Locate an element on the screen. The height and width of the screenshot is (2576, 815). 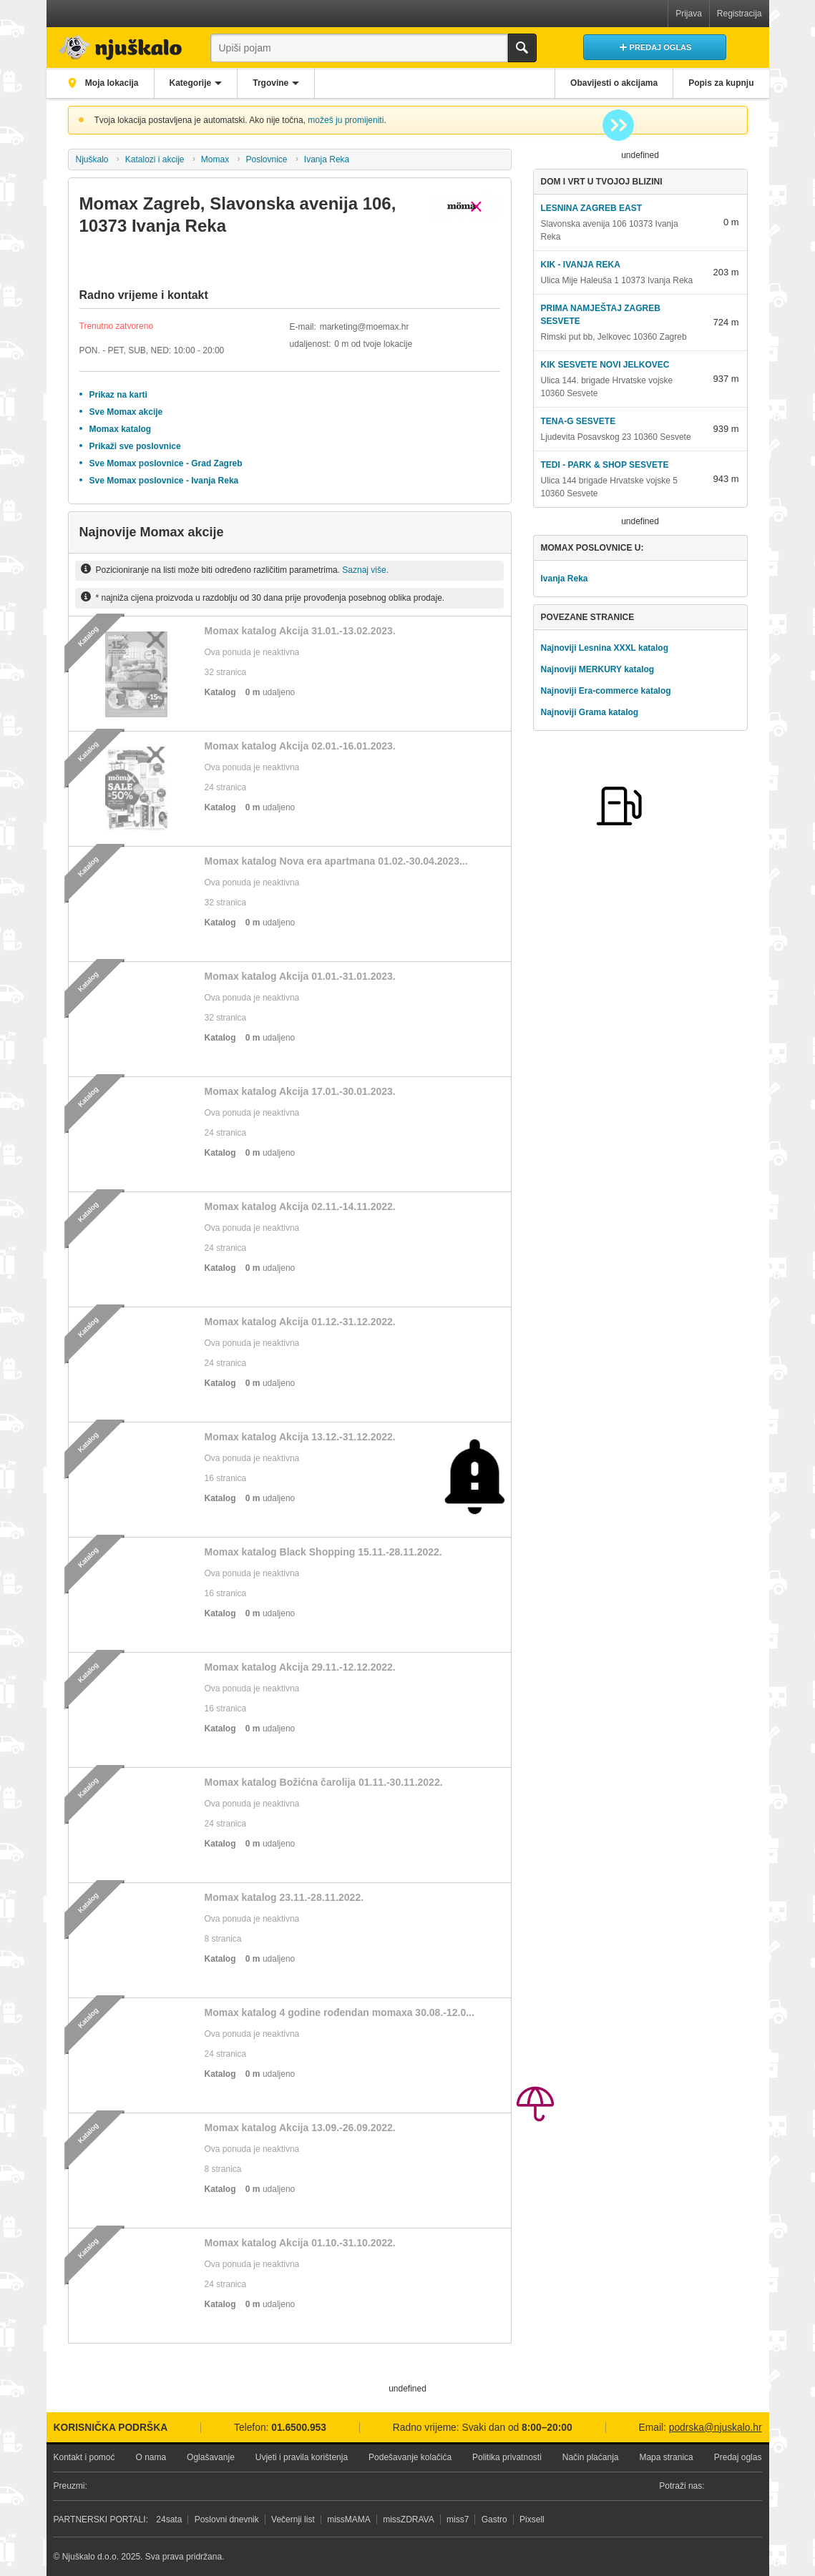
view weather protection or rain forecast is located at coordinates (535, 2104).